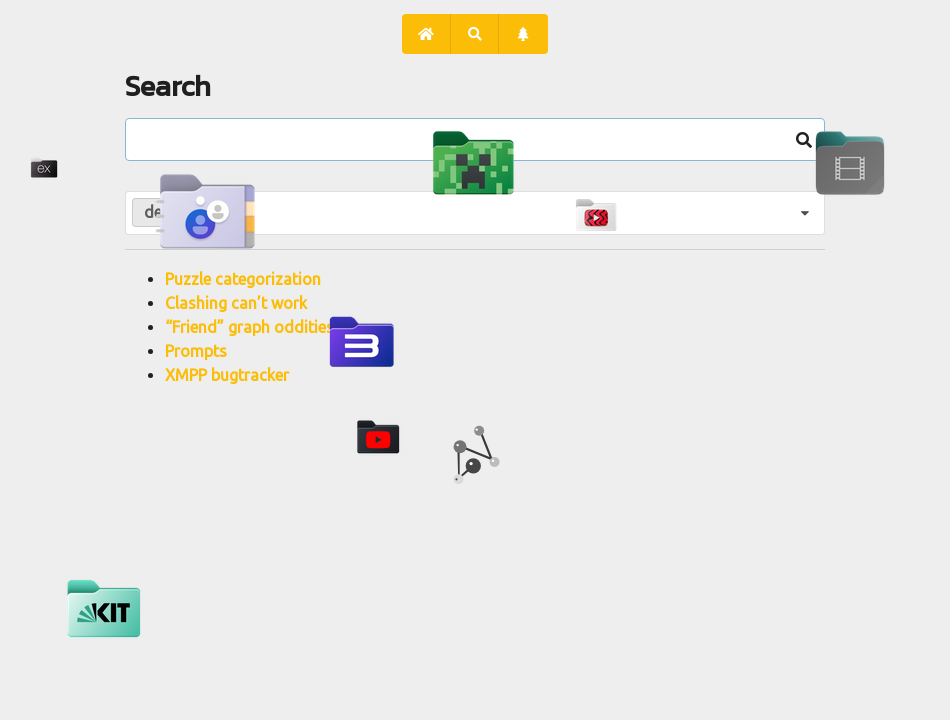 Image resolution: width=950 pixels, height=720 pixels. What do you see at coordinates (361, 343) in the screenshot?
I see `rpcs3 emulator folder` at bounding box center [361, 343].